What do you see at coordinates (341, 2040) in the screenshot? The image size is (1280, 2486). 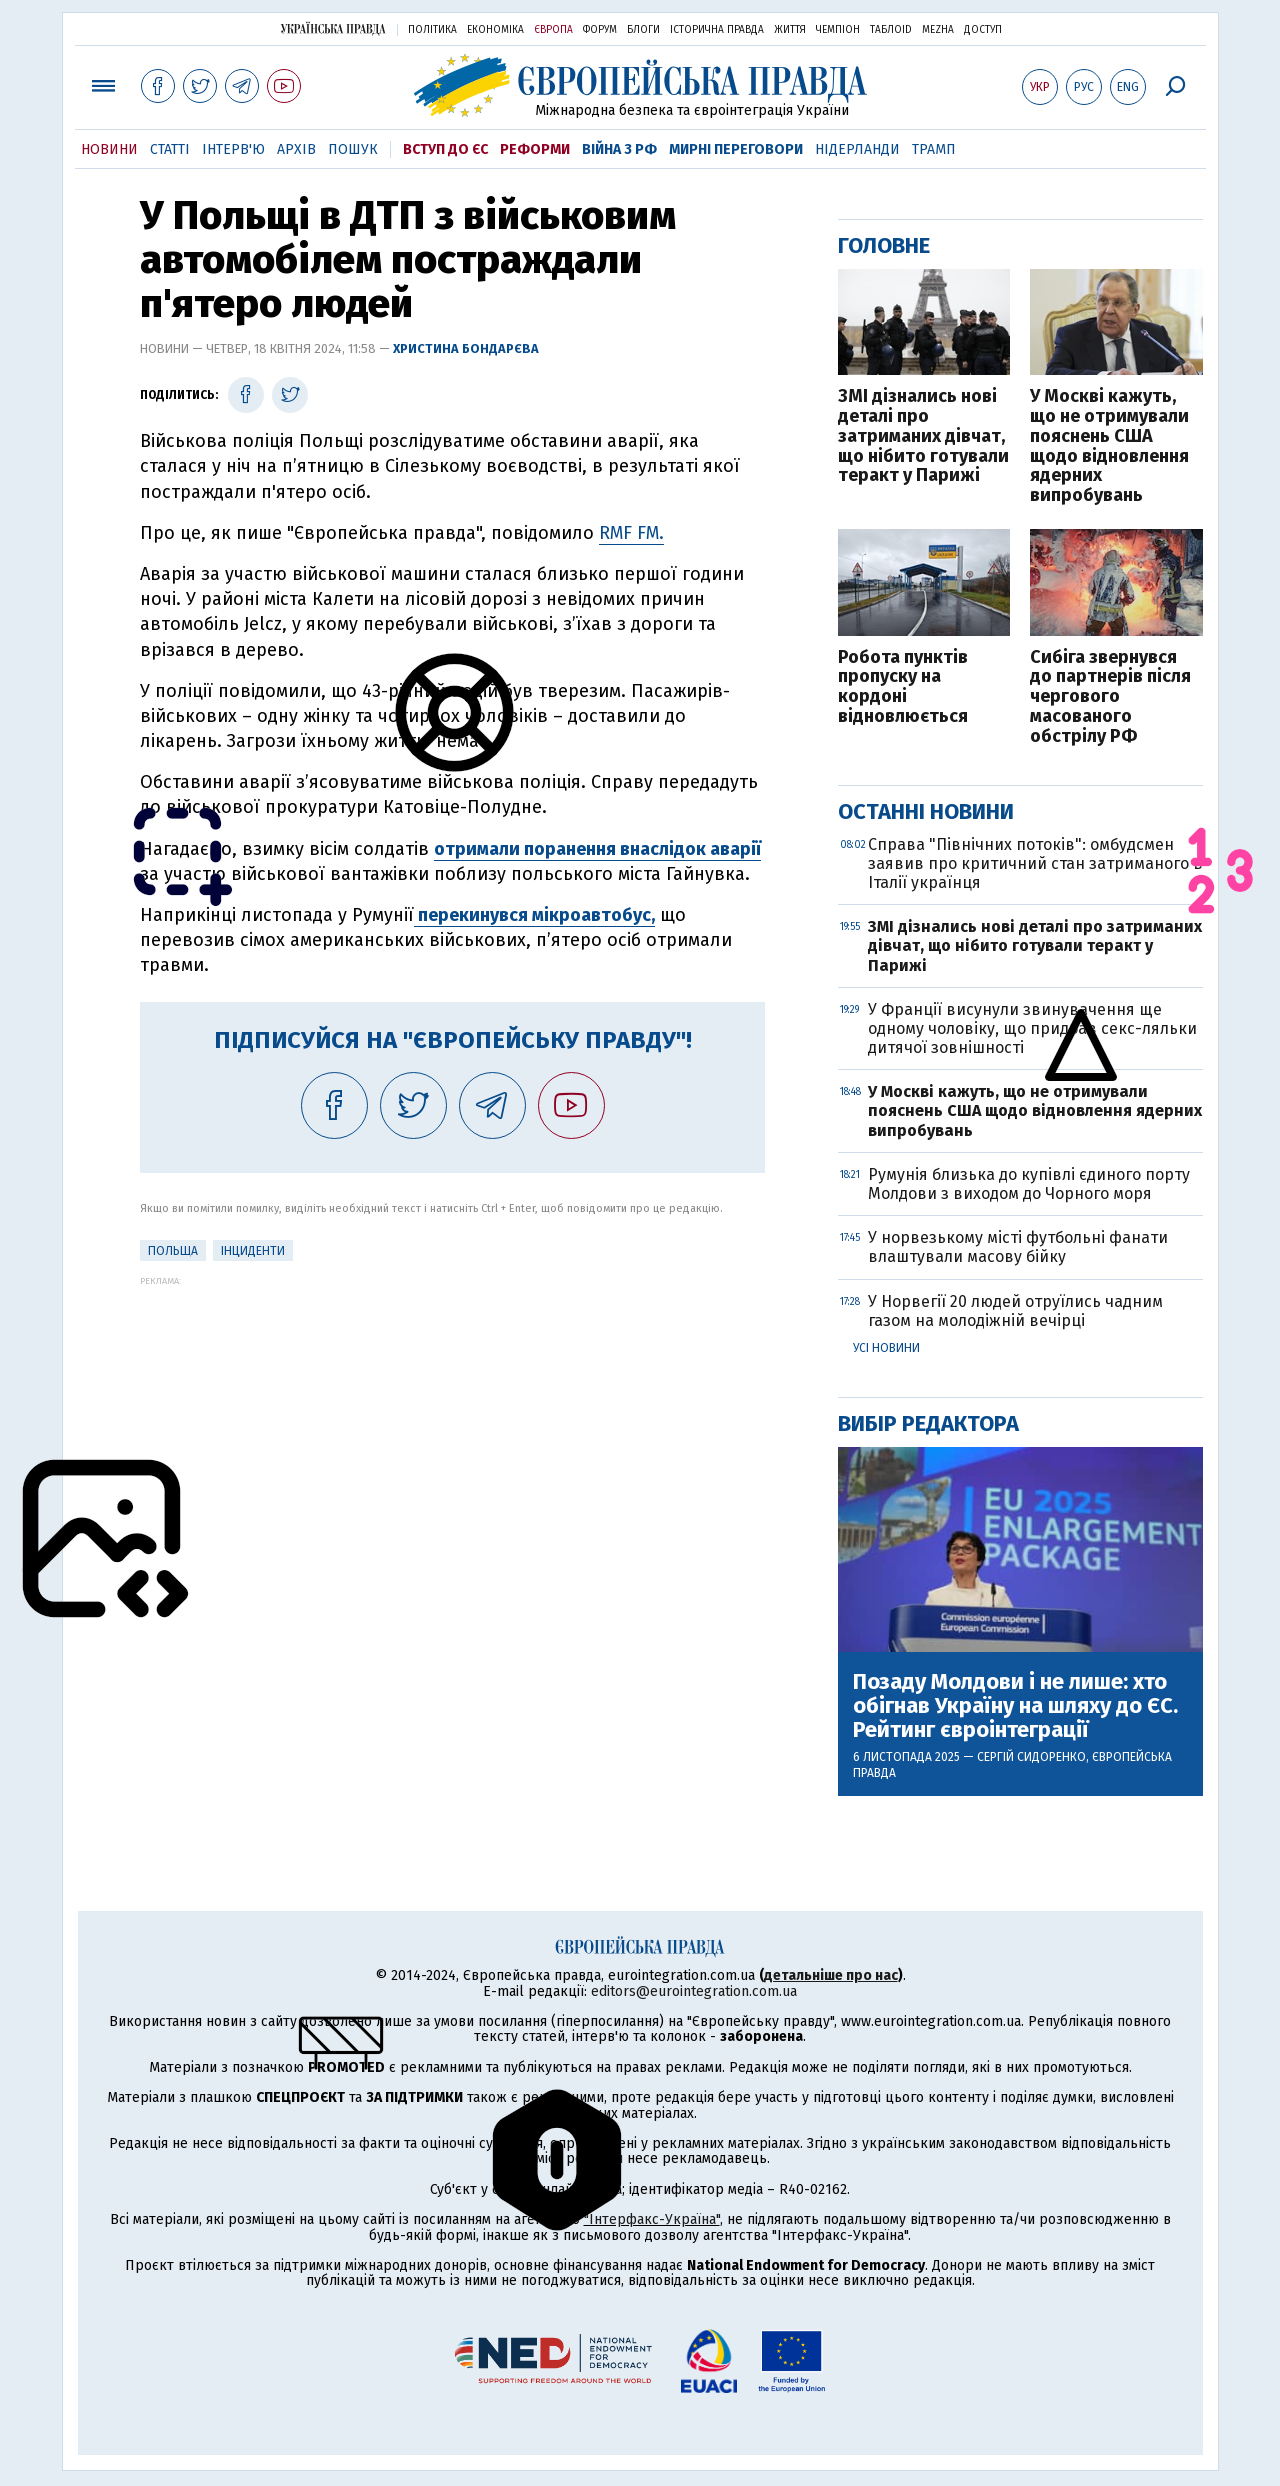 I see `indicates a blocked or restricted area` at bounding box center [341, 2040].